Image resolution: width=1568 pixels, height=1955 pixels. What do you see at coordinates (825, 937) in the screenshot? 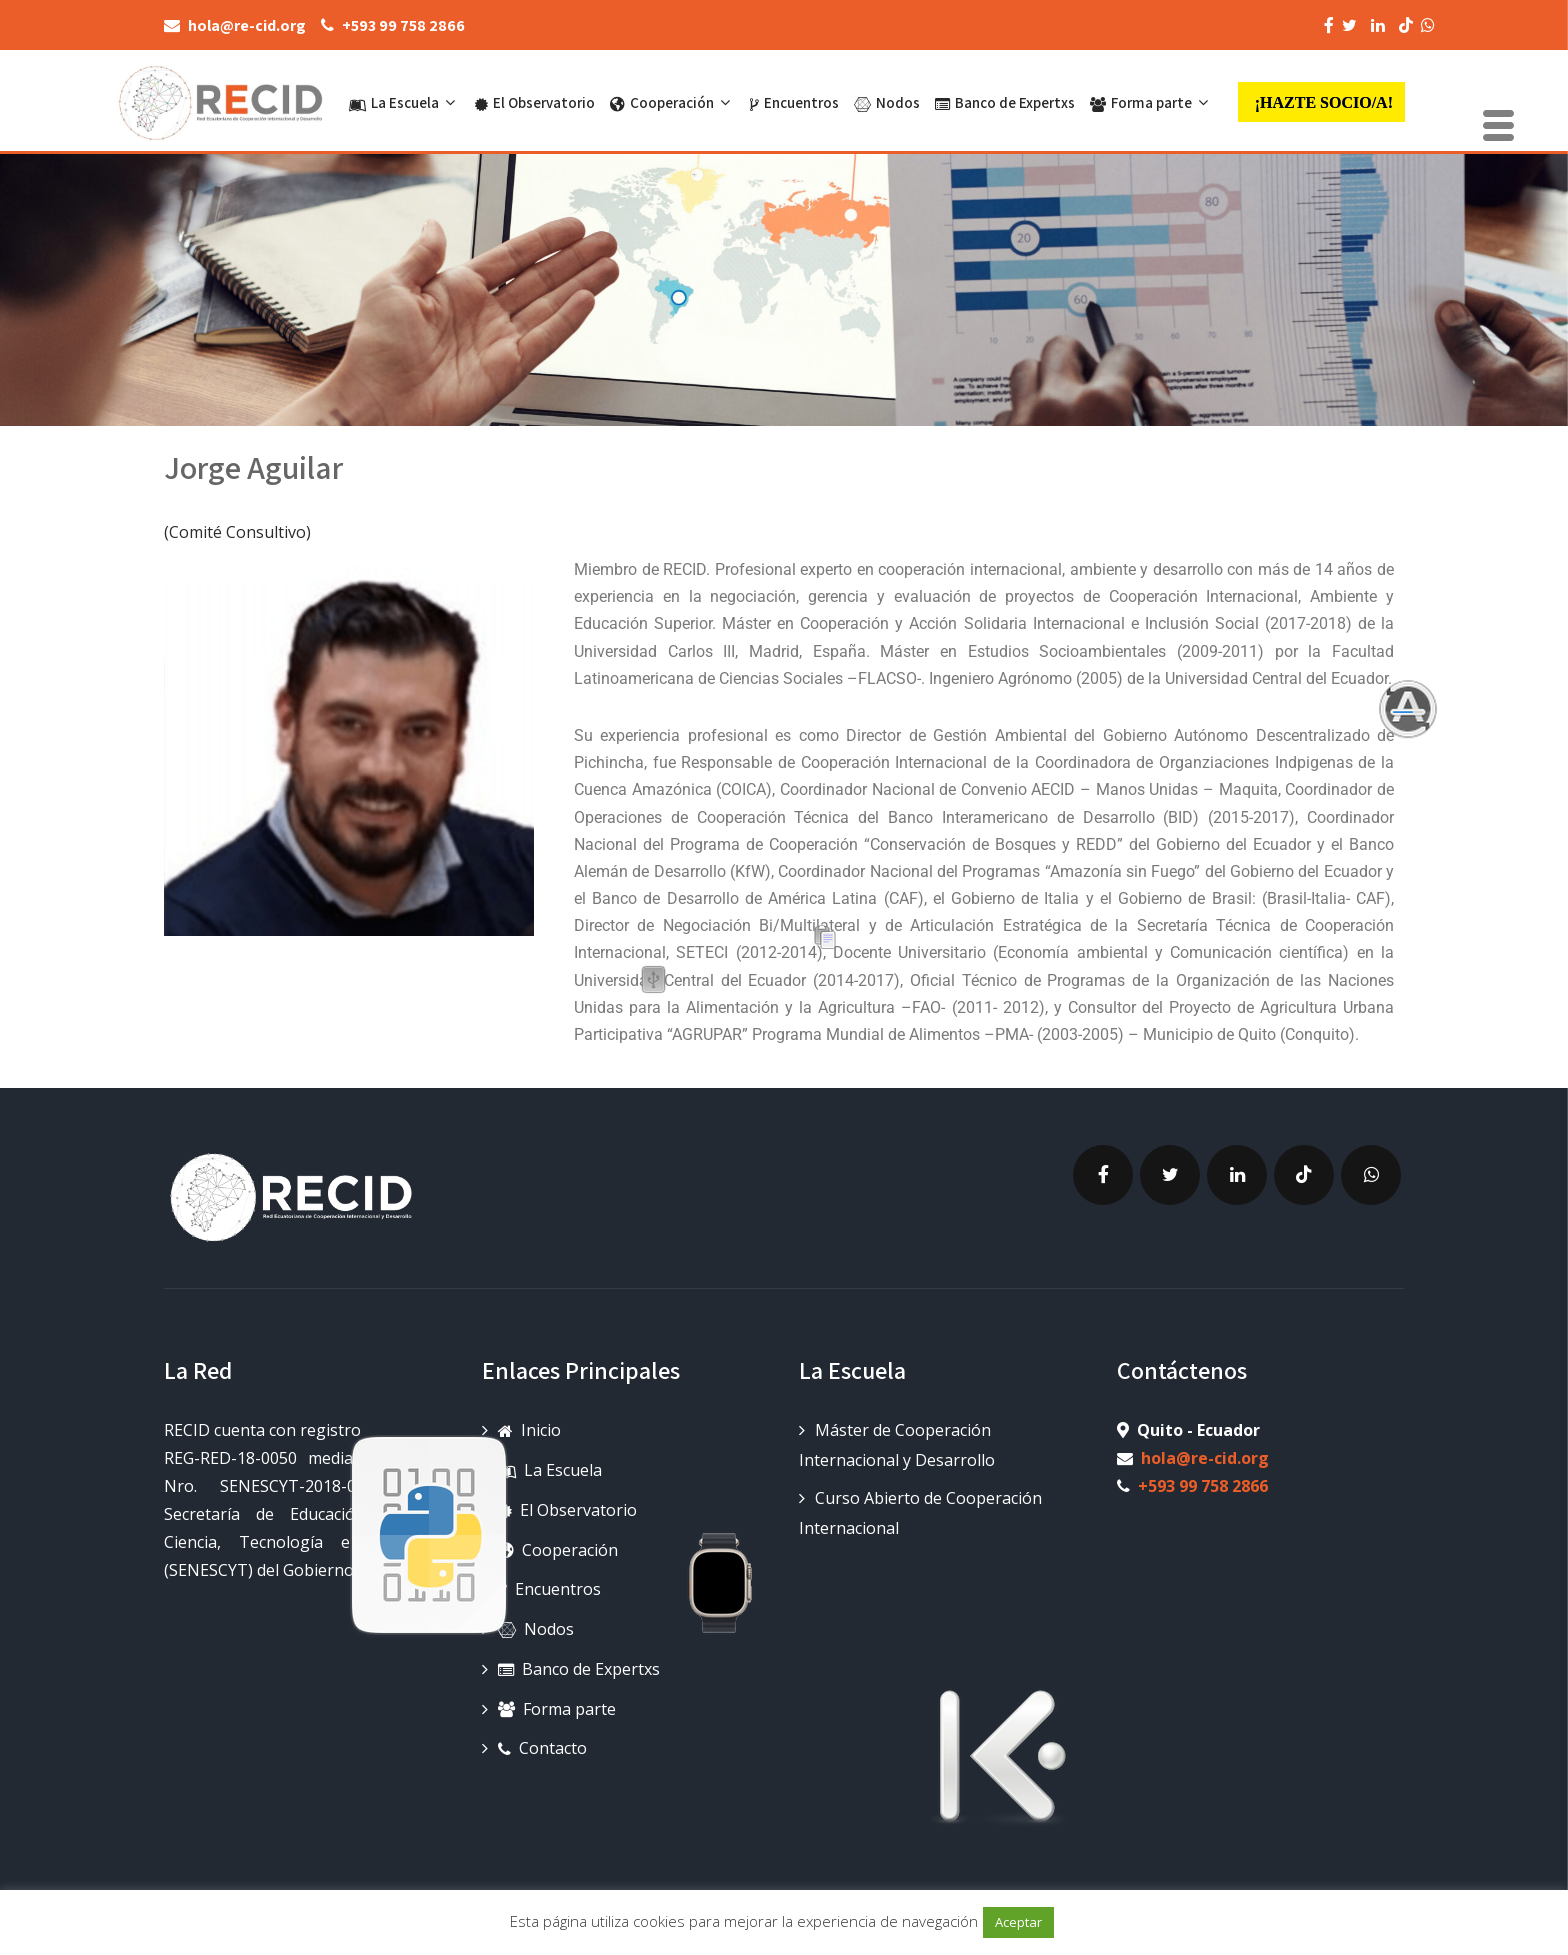
I see `paste content from clipboard` at bounding box center [825, 937].